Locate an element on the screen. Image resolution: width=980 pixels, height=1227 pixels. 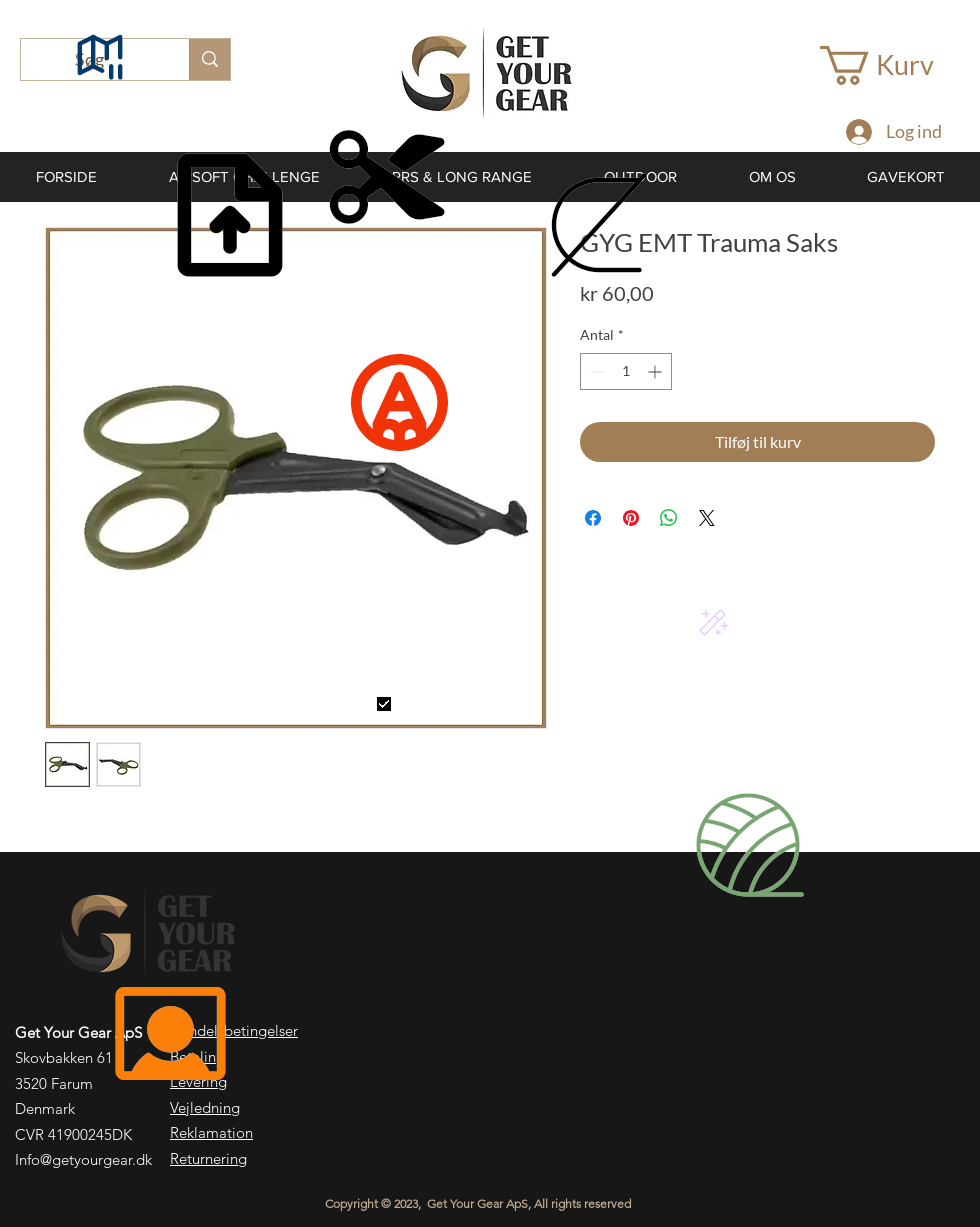
indicates a set is not a subset of another in mathematical notation is located at coordinates (599, 225).